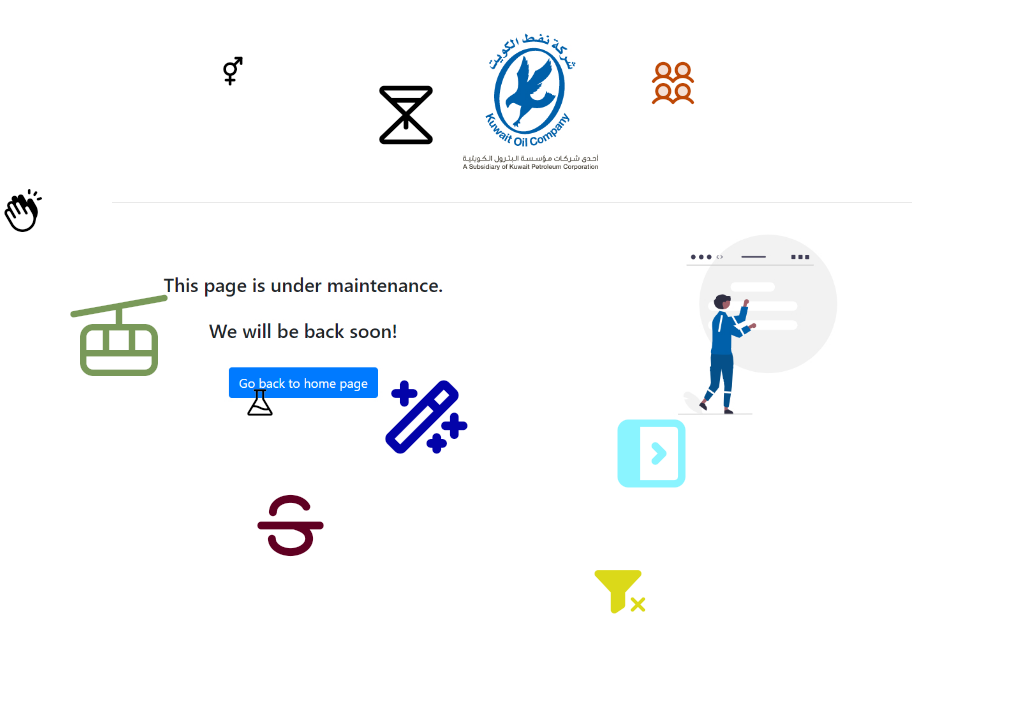 Image resolution: width=1024 pixels, height=720 pixels. What do you see at coordinates (406, 115) in the screenshot?
I see `indicates a task or process in progress` at bounding box center [406, 115].